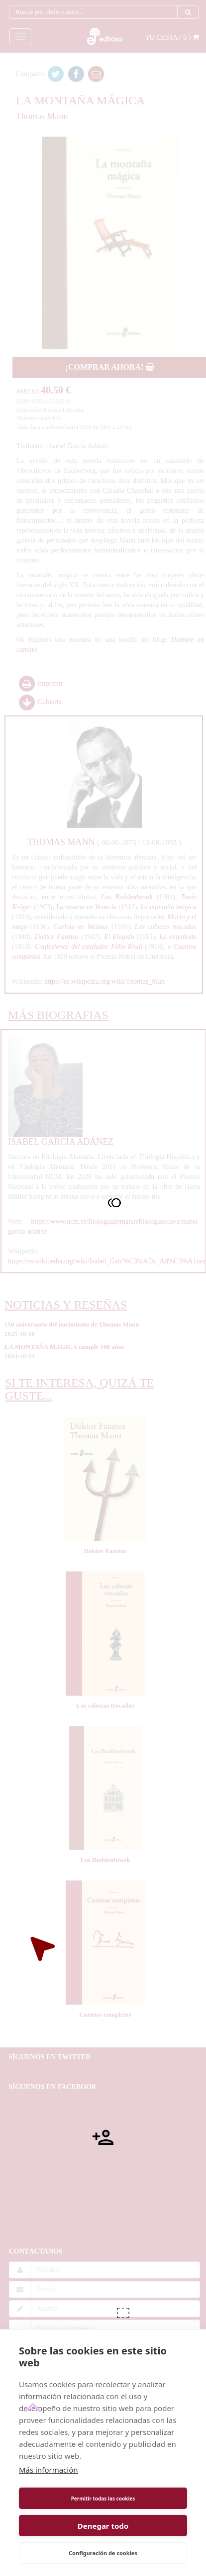  What do you see at coordinates (41, 1947) in the screenshot?
I see `tap to navigate to a destination` at bounding box center [41, 1947].